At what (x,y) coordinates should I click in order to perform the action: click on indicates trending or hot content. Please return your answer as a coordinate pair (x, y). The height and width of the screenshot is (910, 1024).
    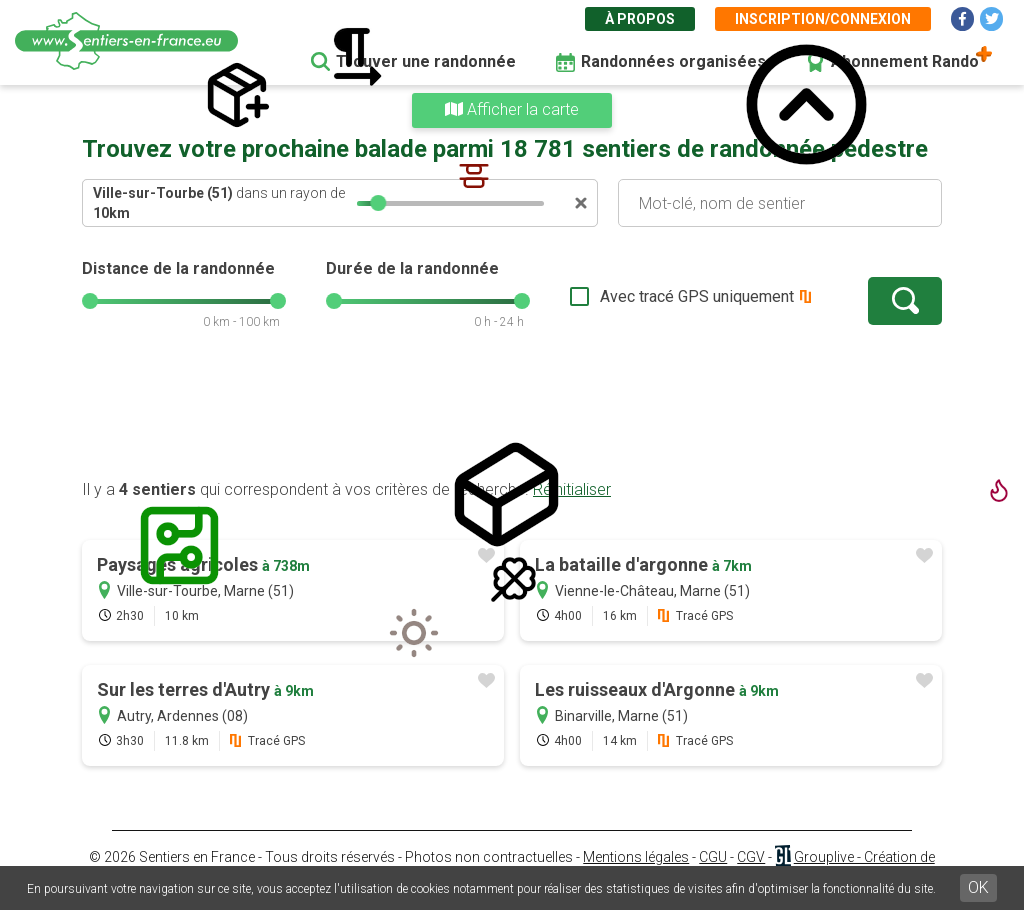
    Looking at the image, I should click on (999, 490).